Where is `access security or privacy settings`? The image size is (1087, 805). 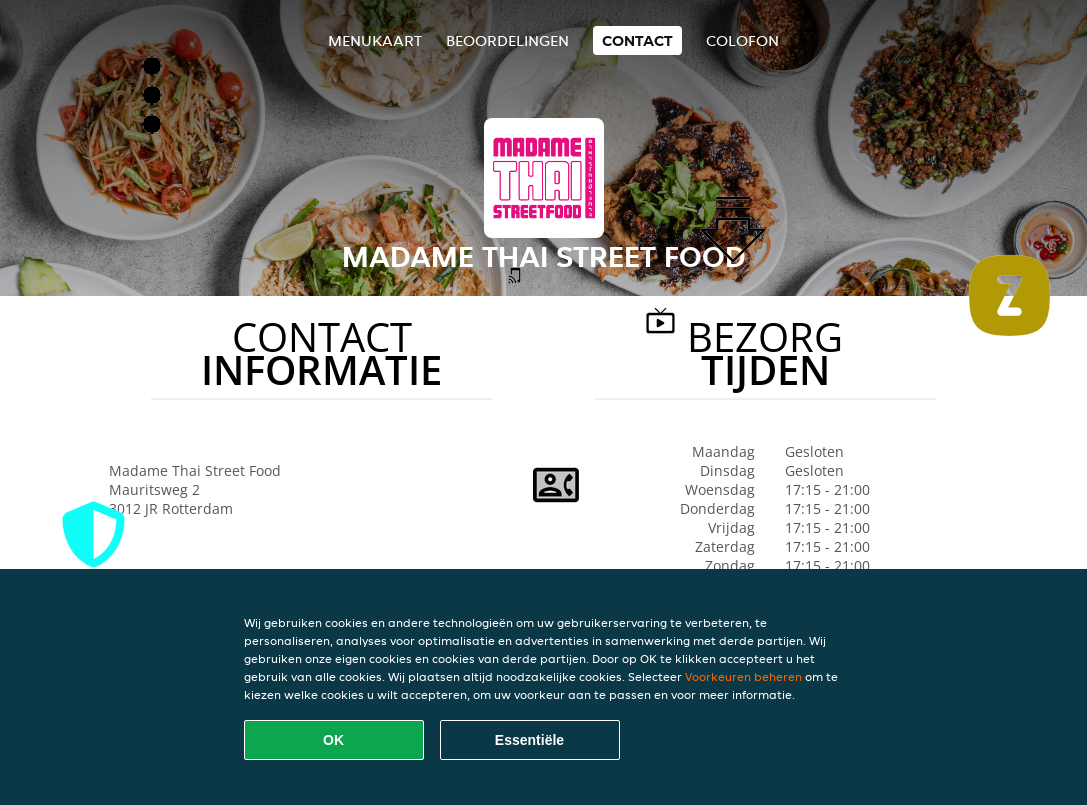
access security or privacy settings is located at coordinates (93, 534).